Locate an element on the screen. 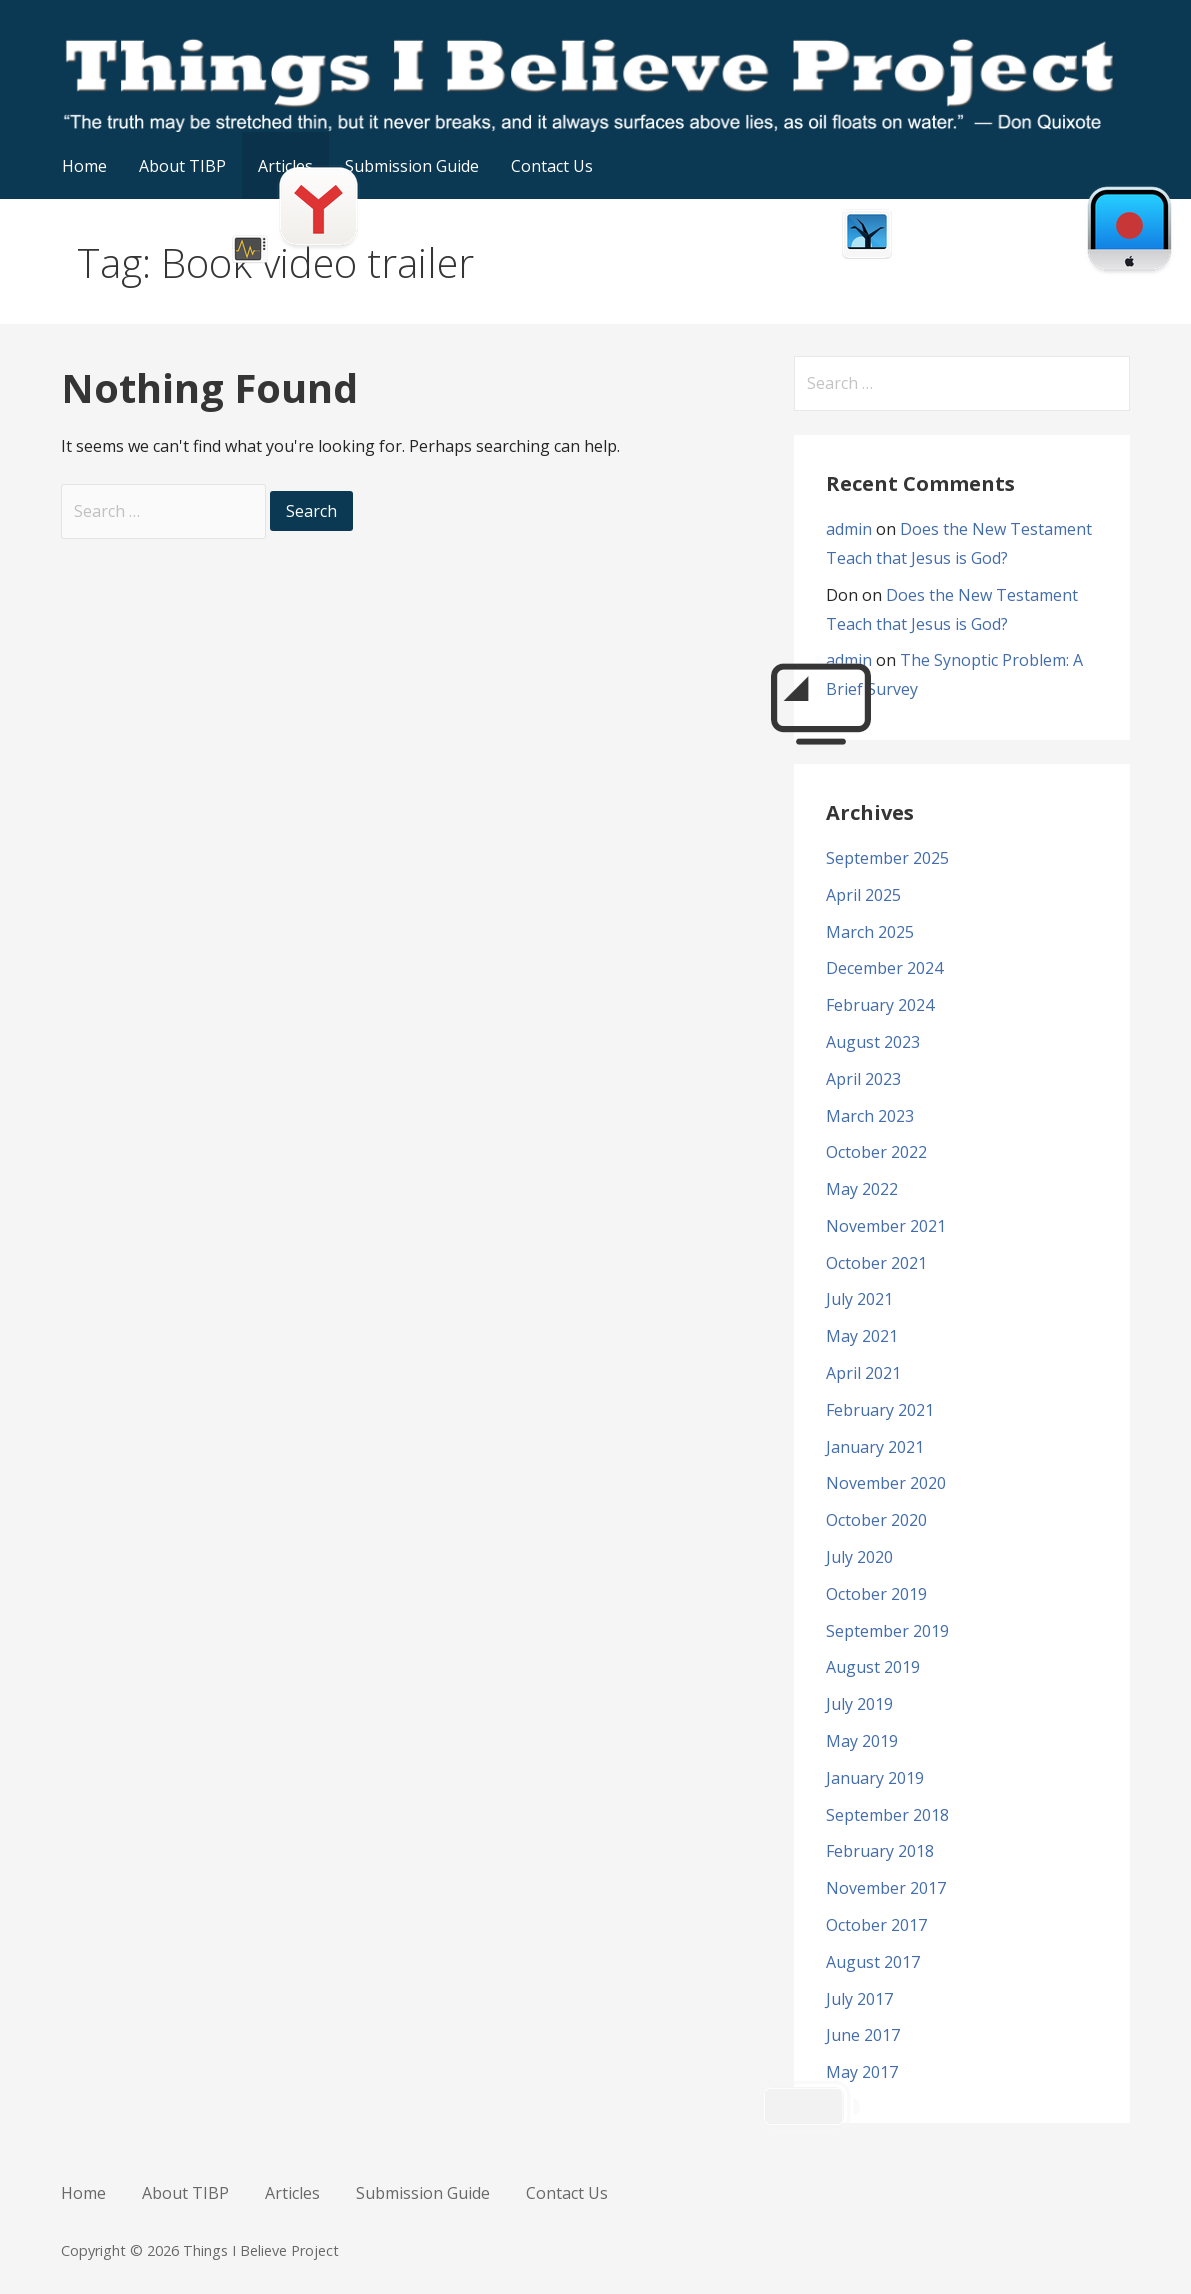 This screenshot has height=2294, width=1191. launch xwayland video bridge for screen sharing is located at coordinates (1129, 228).